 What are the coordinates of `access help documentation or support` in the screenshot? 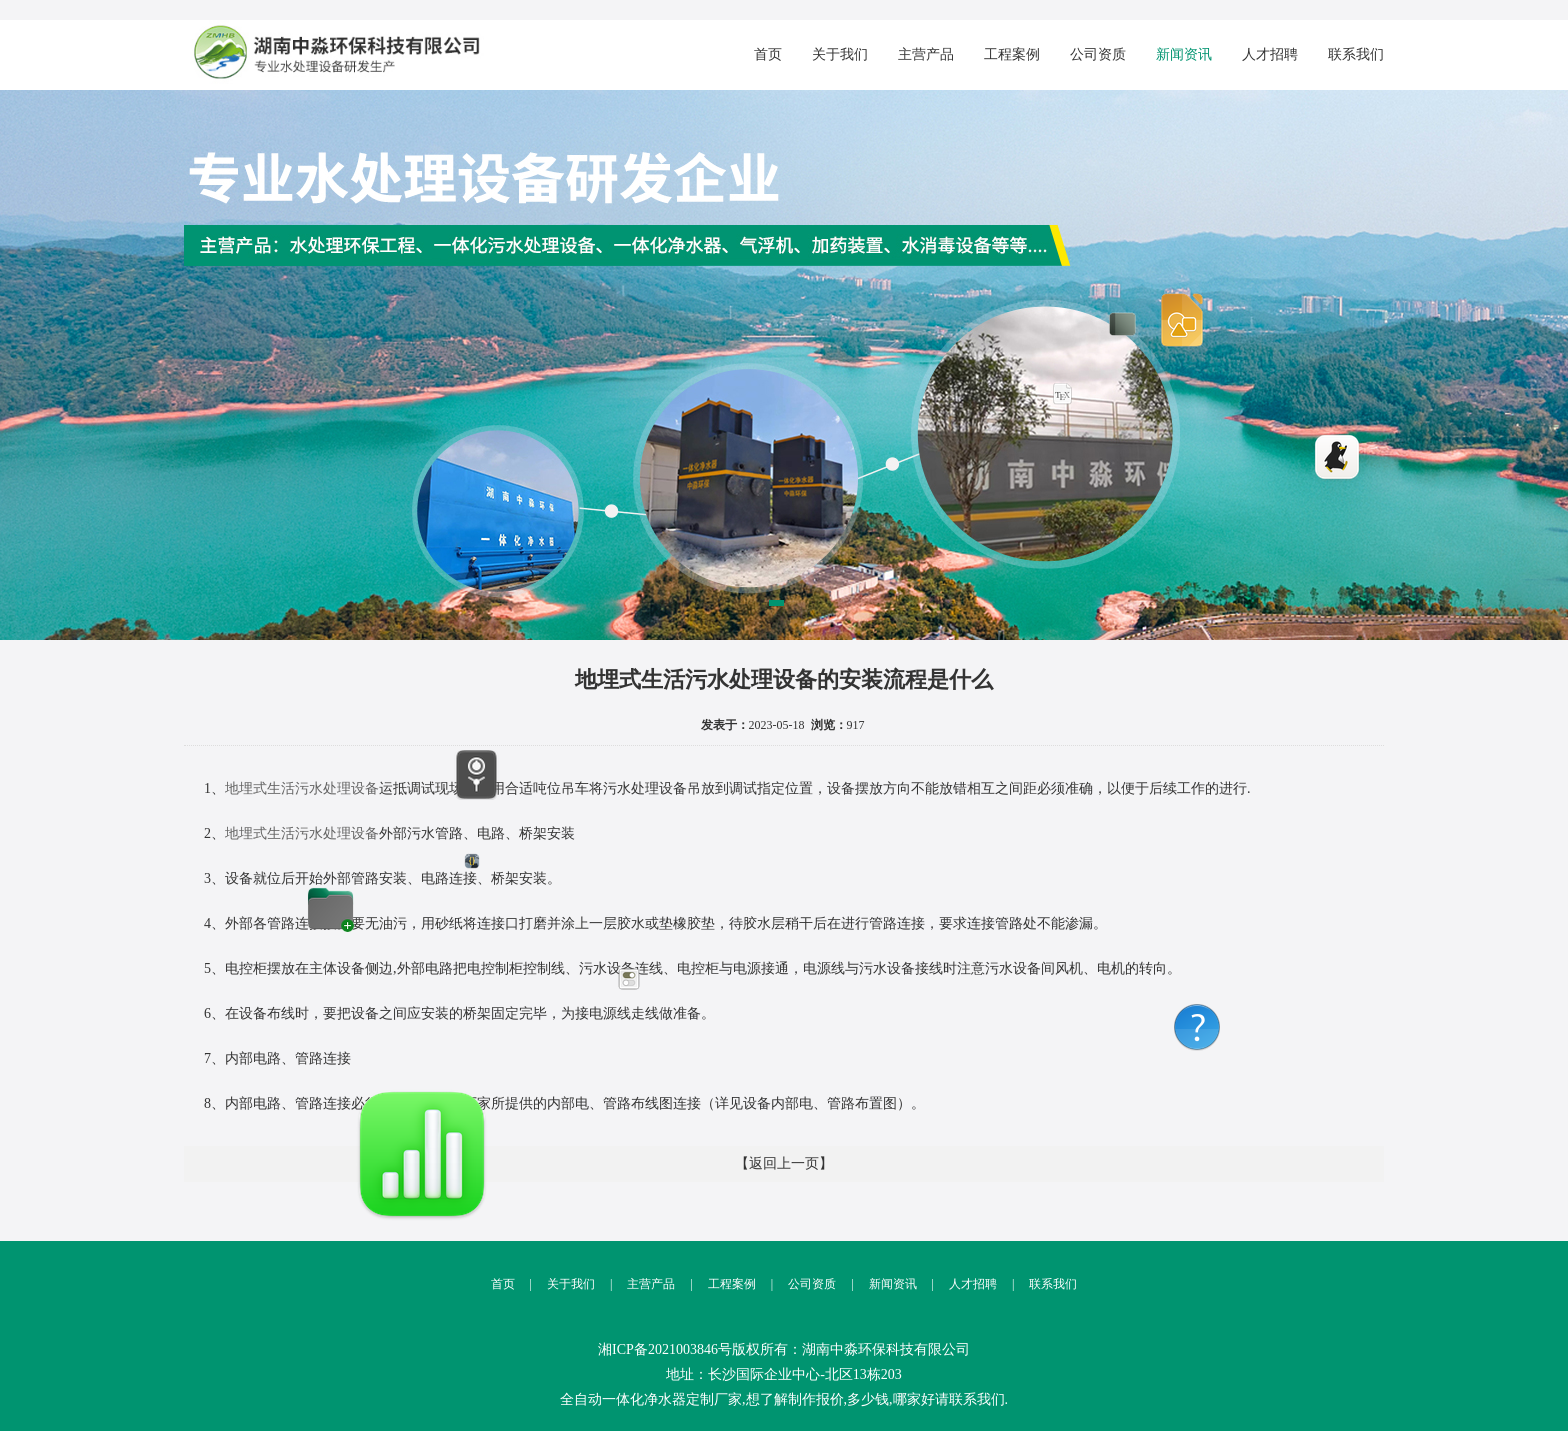 It's located at (1197, 1027).